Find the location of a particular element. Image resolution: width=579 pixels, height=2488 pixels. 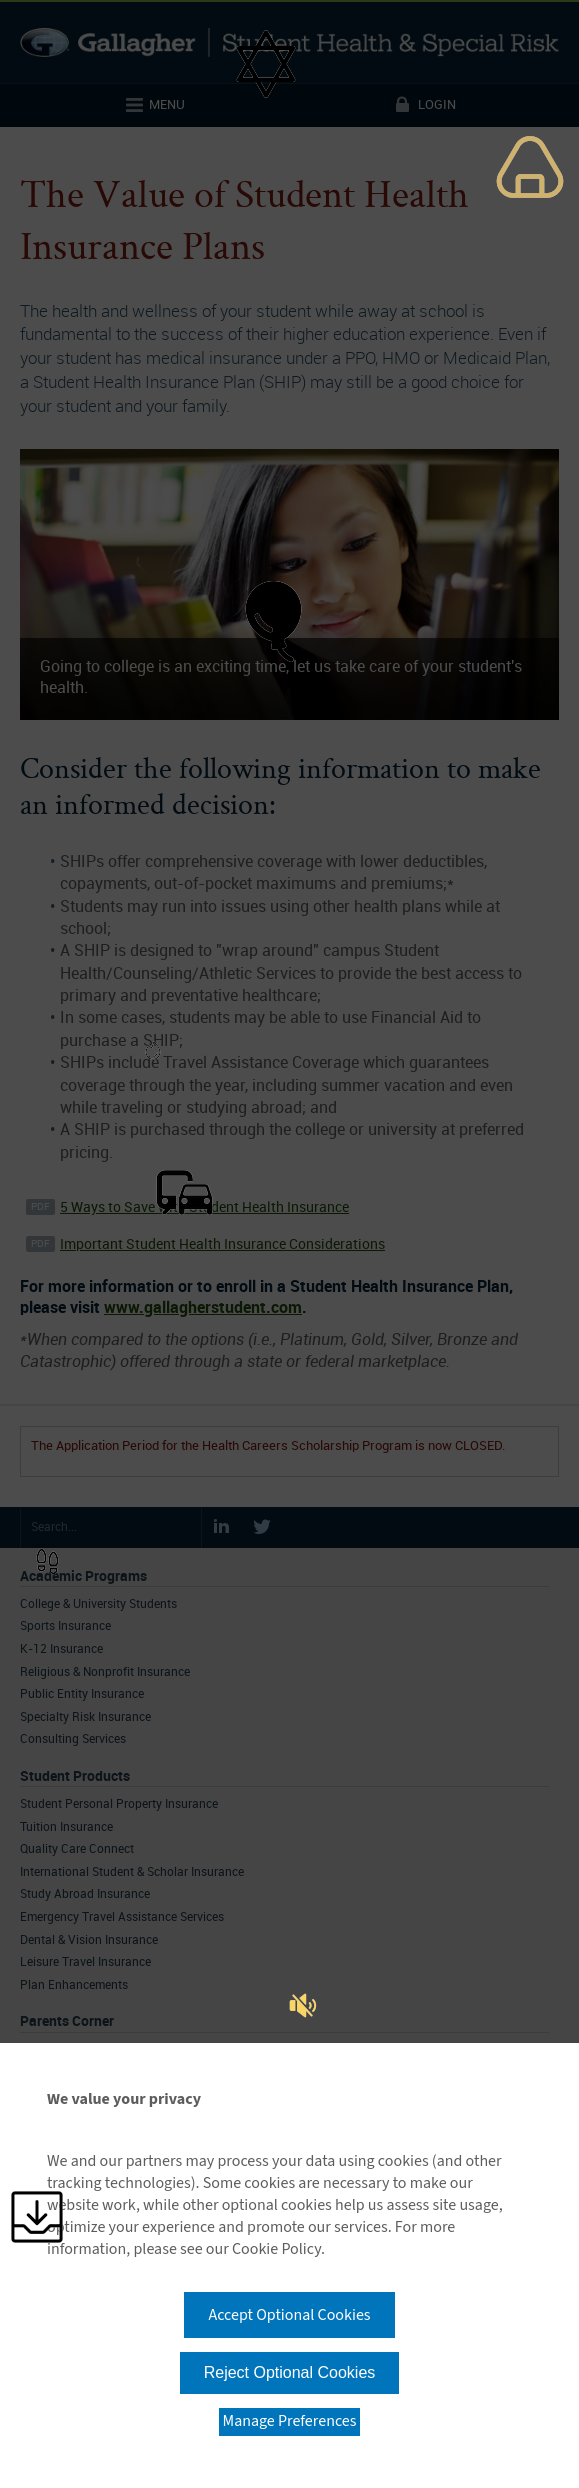

indicates trending or popular content is located at coordinates (153, 1051).